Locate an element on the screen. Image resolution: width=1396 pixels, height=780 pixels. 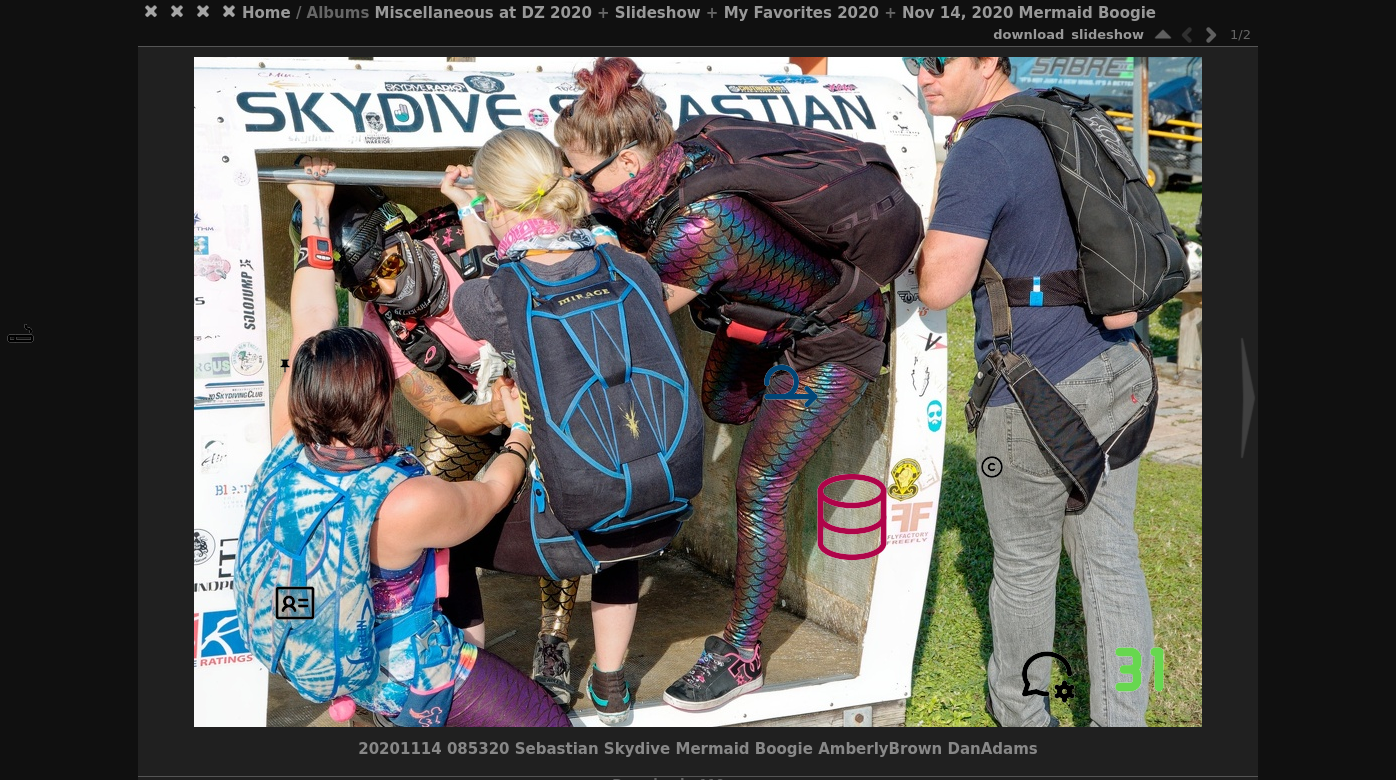
pin item to keep it visible is located at coordinates (285, 366).